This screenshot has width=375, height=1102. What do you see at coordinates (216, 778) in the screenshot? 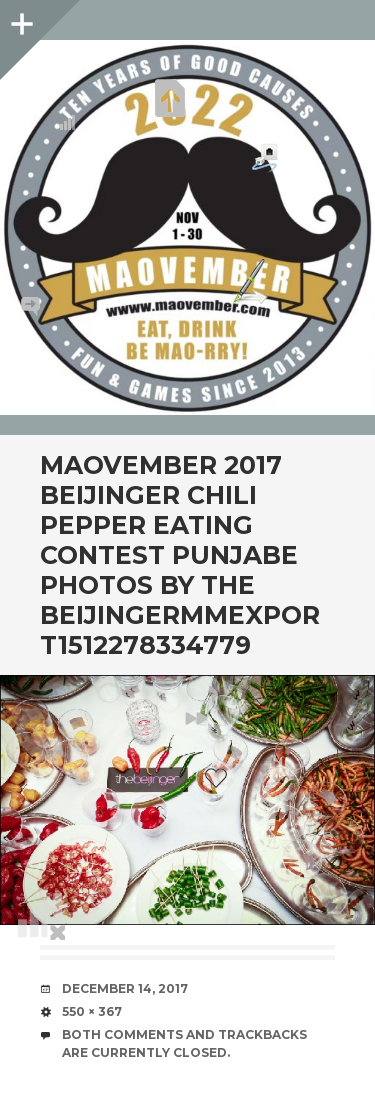
I see `view community or social applications` at bounding box center [216, 778].